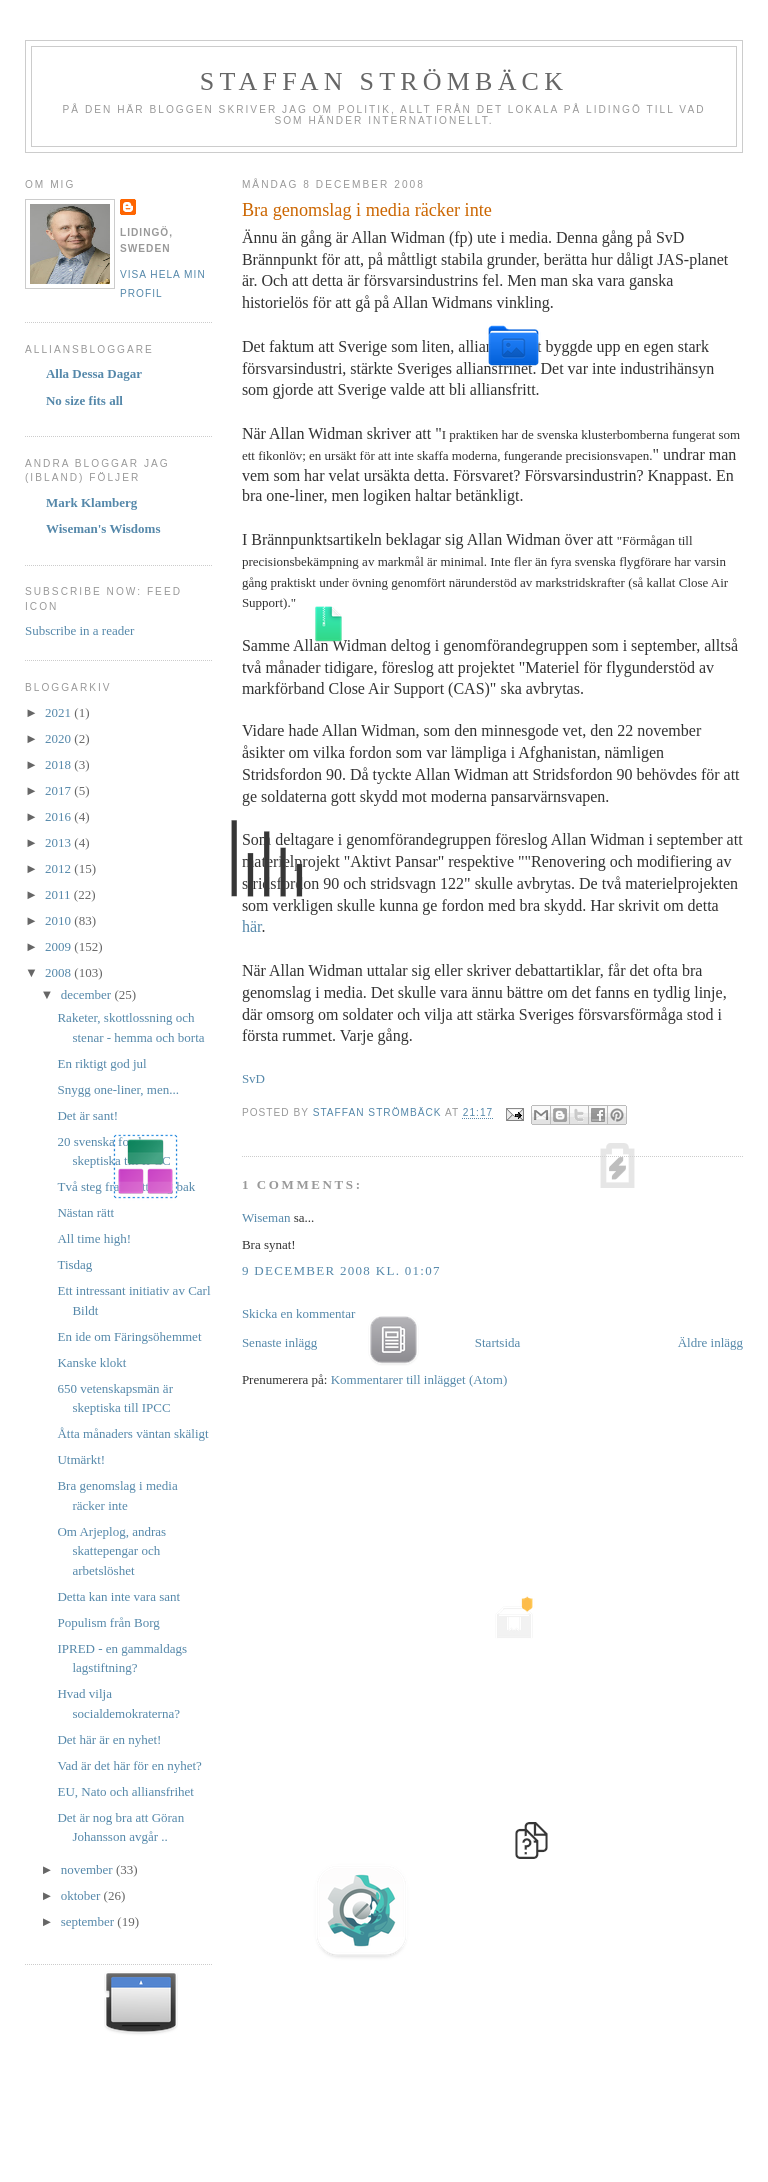 Image resolution: width=768 pixels, height=2182 pixels. I want to click on select all items in the current view, so click(145, 1166).